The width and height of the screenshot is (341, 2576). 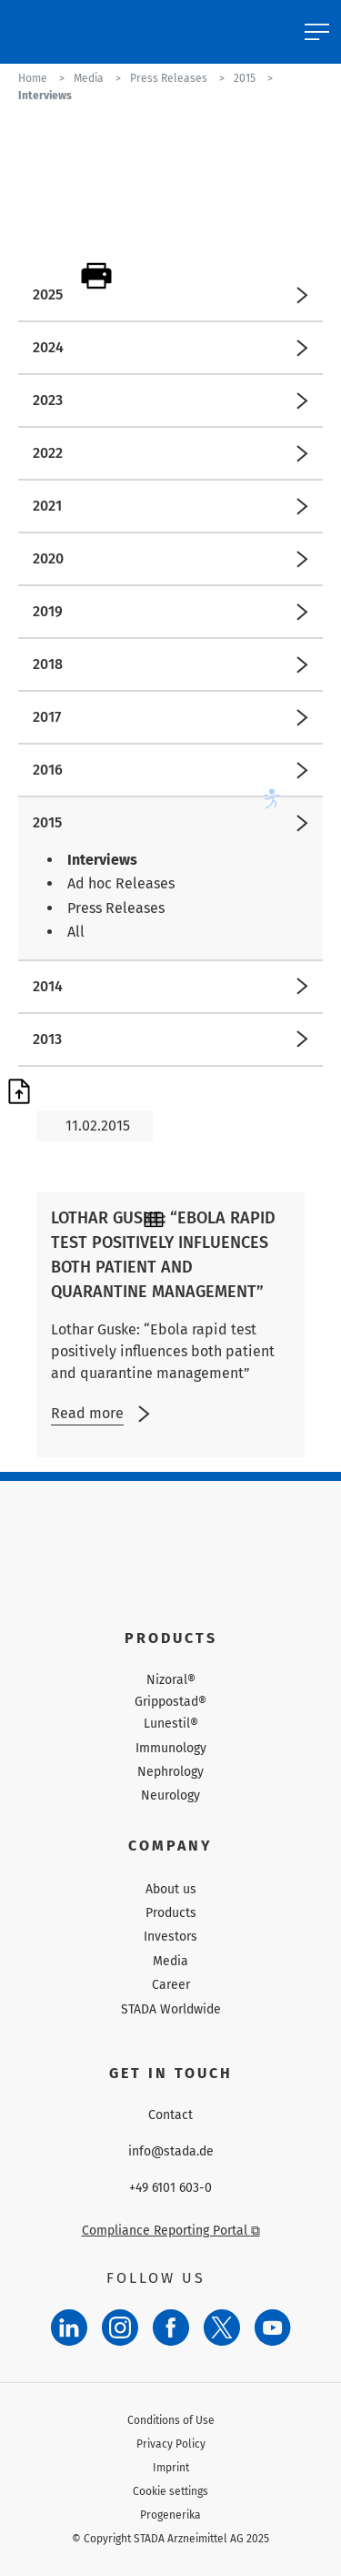 I want to click on access sports or athletic activities, so click(x=272, y=798).